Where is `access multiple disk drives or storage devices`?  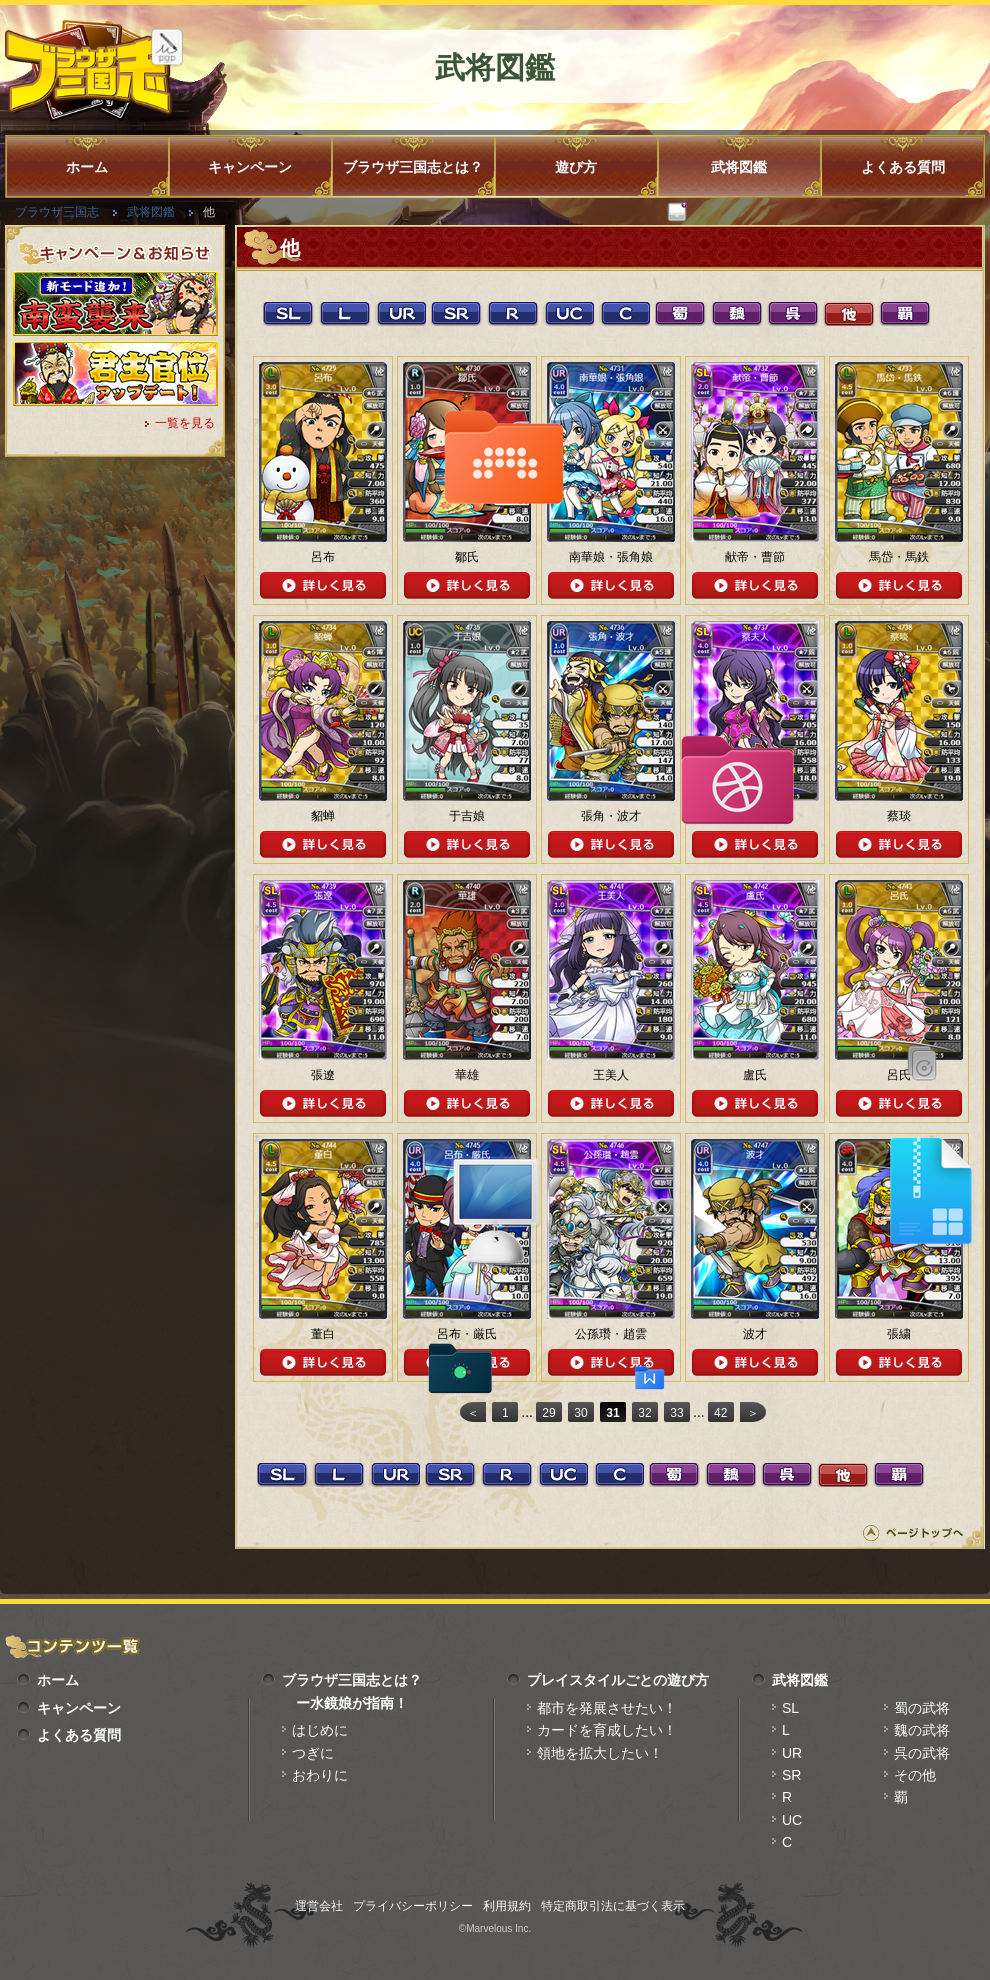
access multiple disk drives or storage devices is located at coordinates (922, 1063).